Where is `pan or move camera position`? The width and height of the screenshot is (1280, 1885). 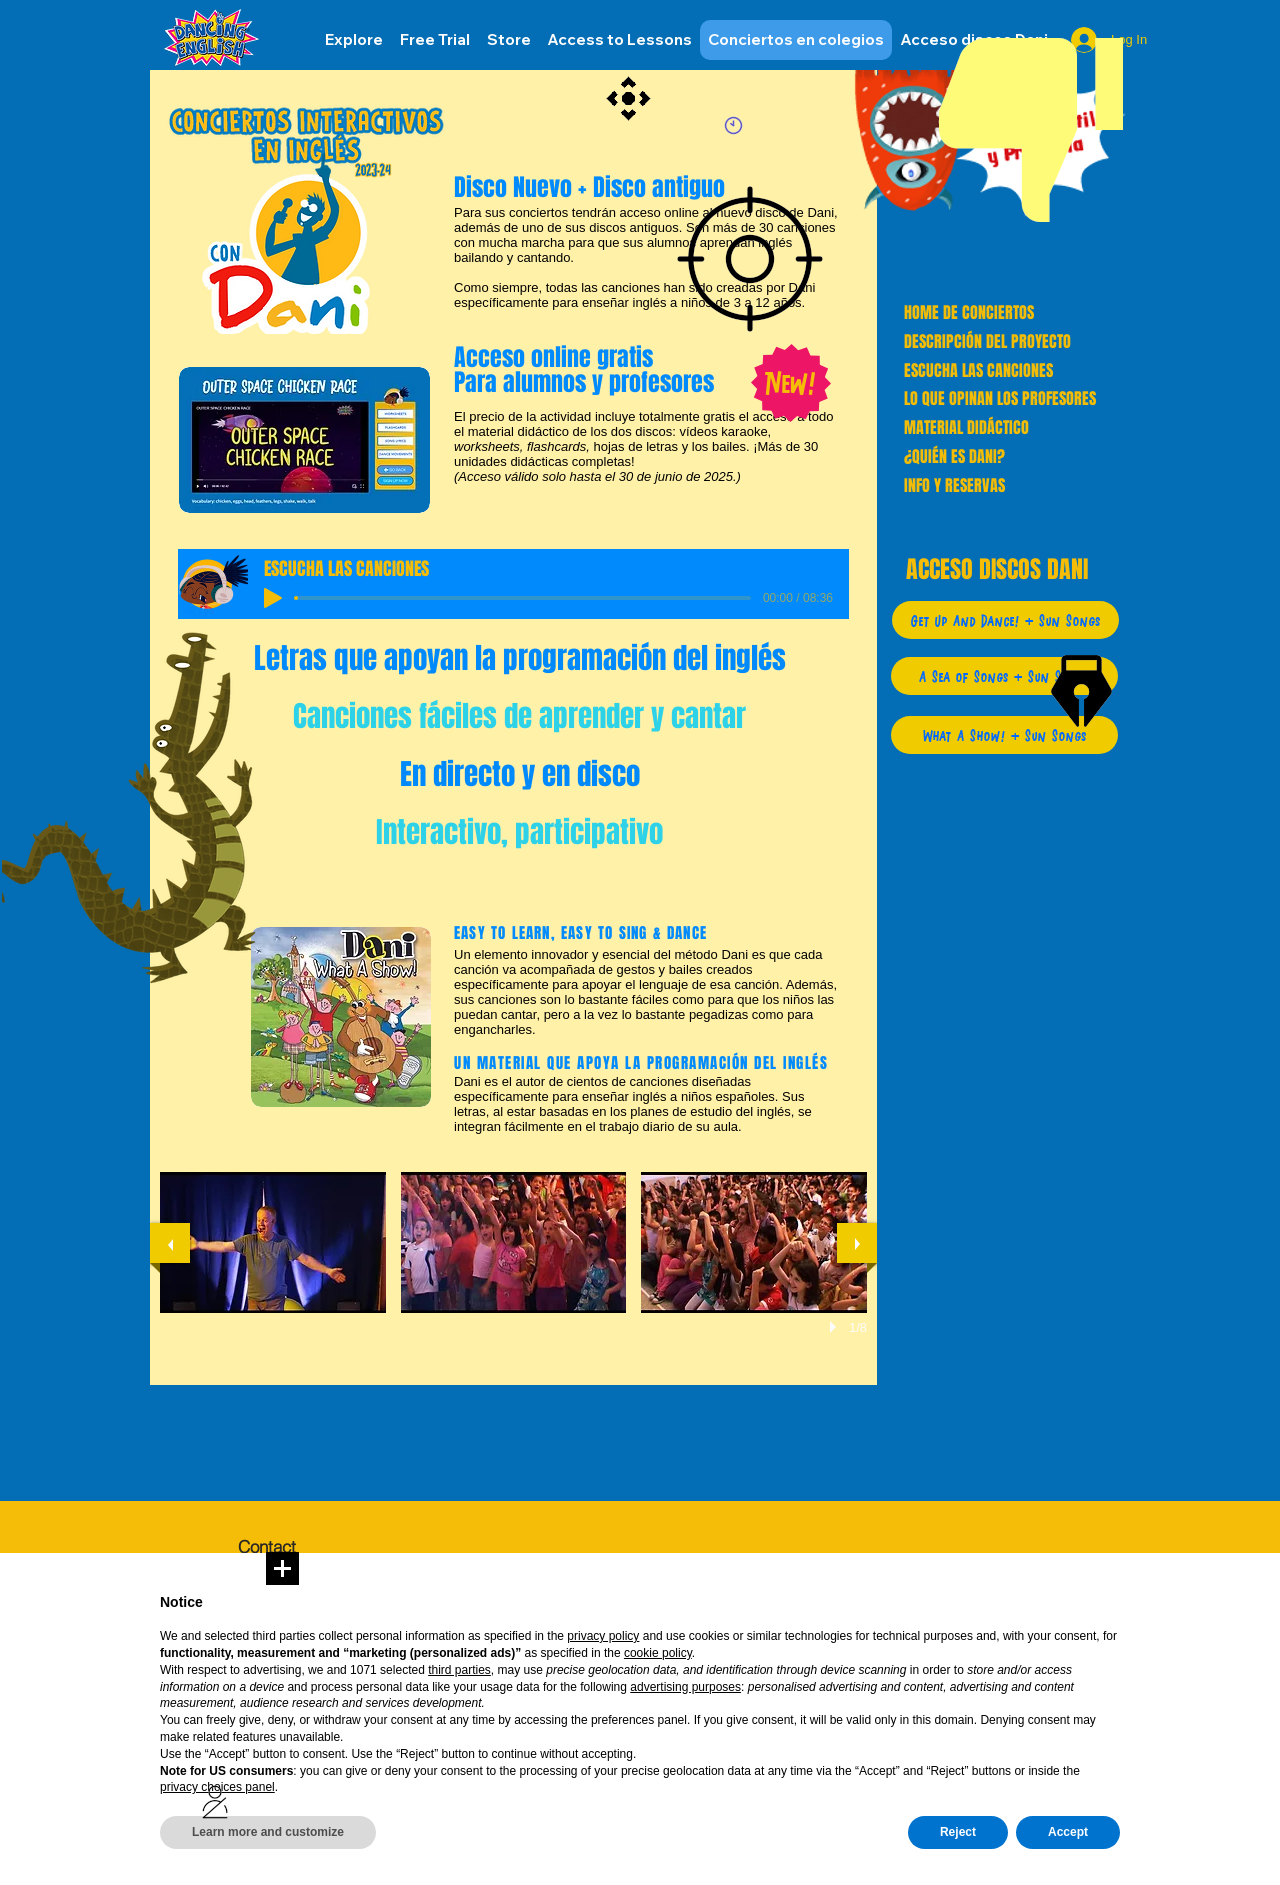
pan or move camera position is located at coordinates (628, 98).